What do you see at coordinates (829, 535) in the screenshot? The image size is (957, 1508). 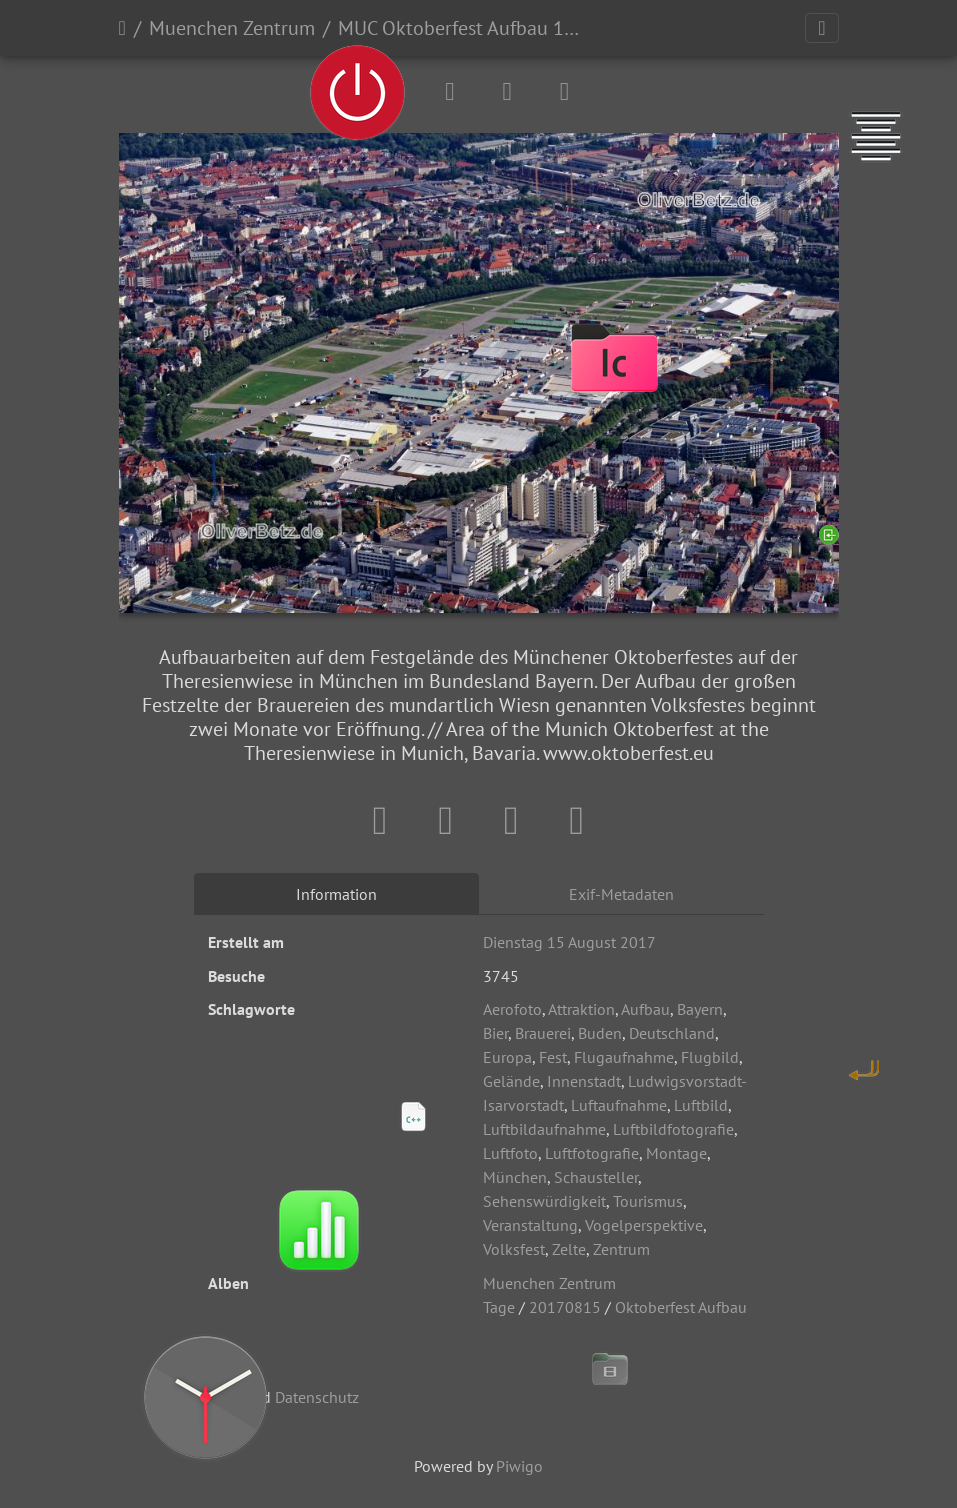 I see `log out of your account` at bounding box center [829, 535].